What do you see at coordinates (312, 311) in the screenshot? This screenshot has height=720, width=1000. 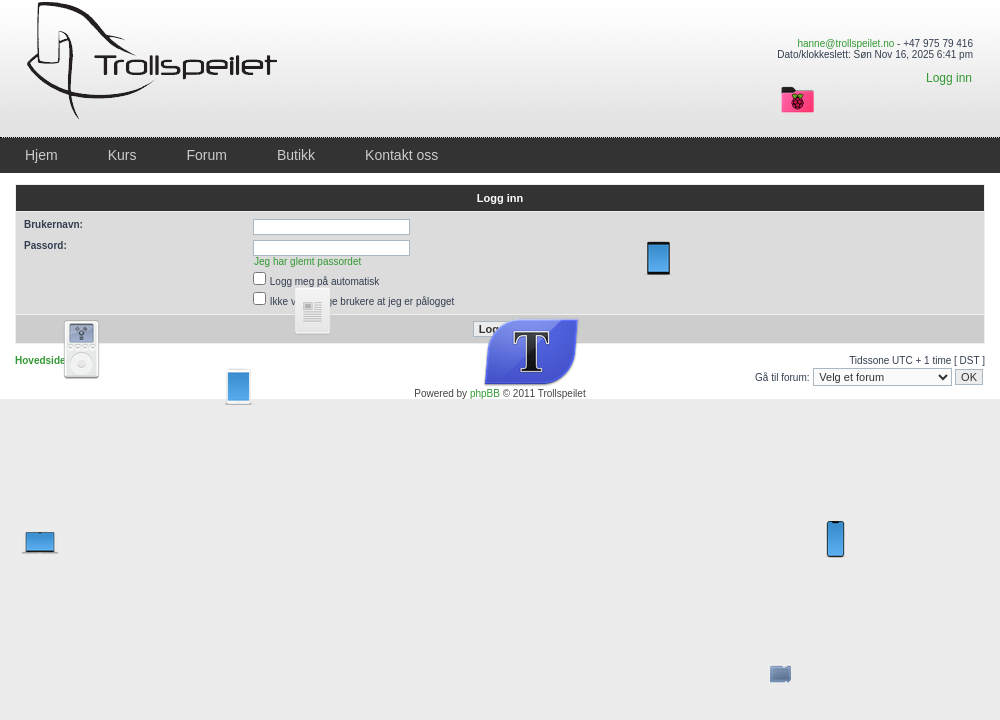 I see `document template file type` at bounding box center [312, 311].